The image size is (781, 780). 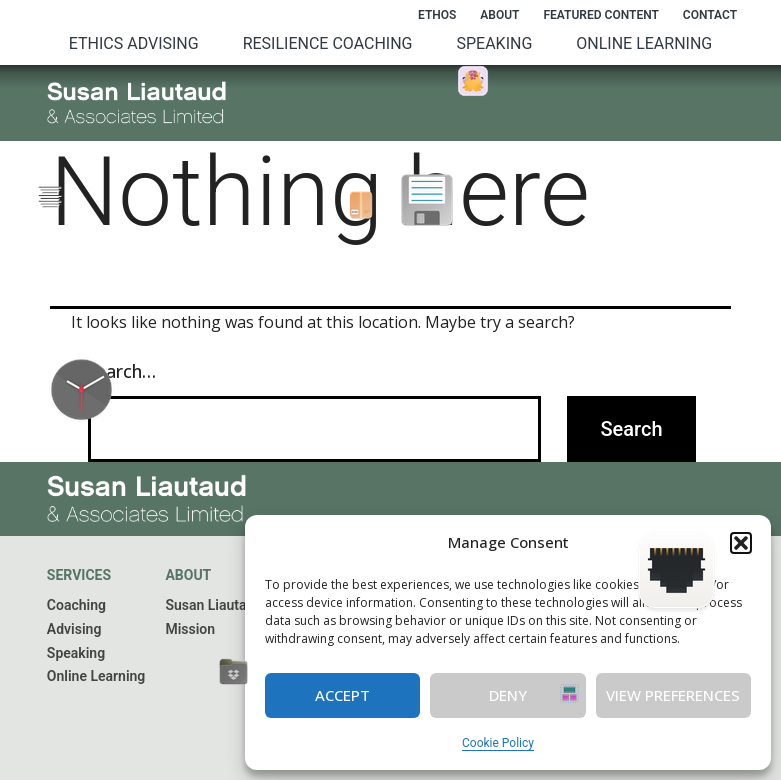 What do you see at coordinates (676, 570) in the screenshot?
I see `open ethernet network preferences` at bounding box center [676, 570].